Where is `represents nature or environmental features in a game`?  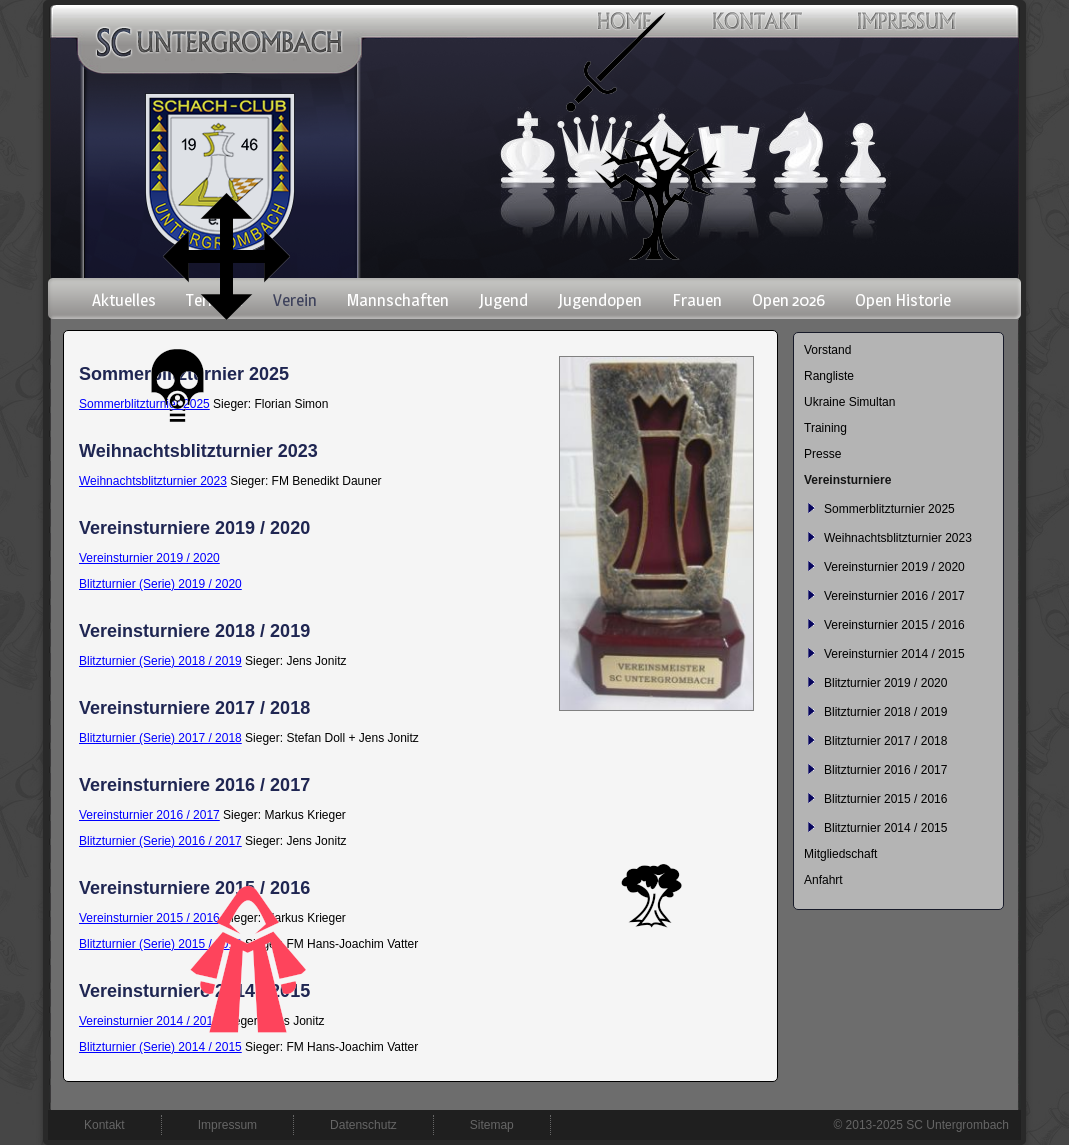
represents nature or environmental features in a game is located at coordinates (651, 895).